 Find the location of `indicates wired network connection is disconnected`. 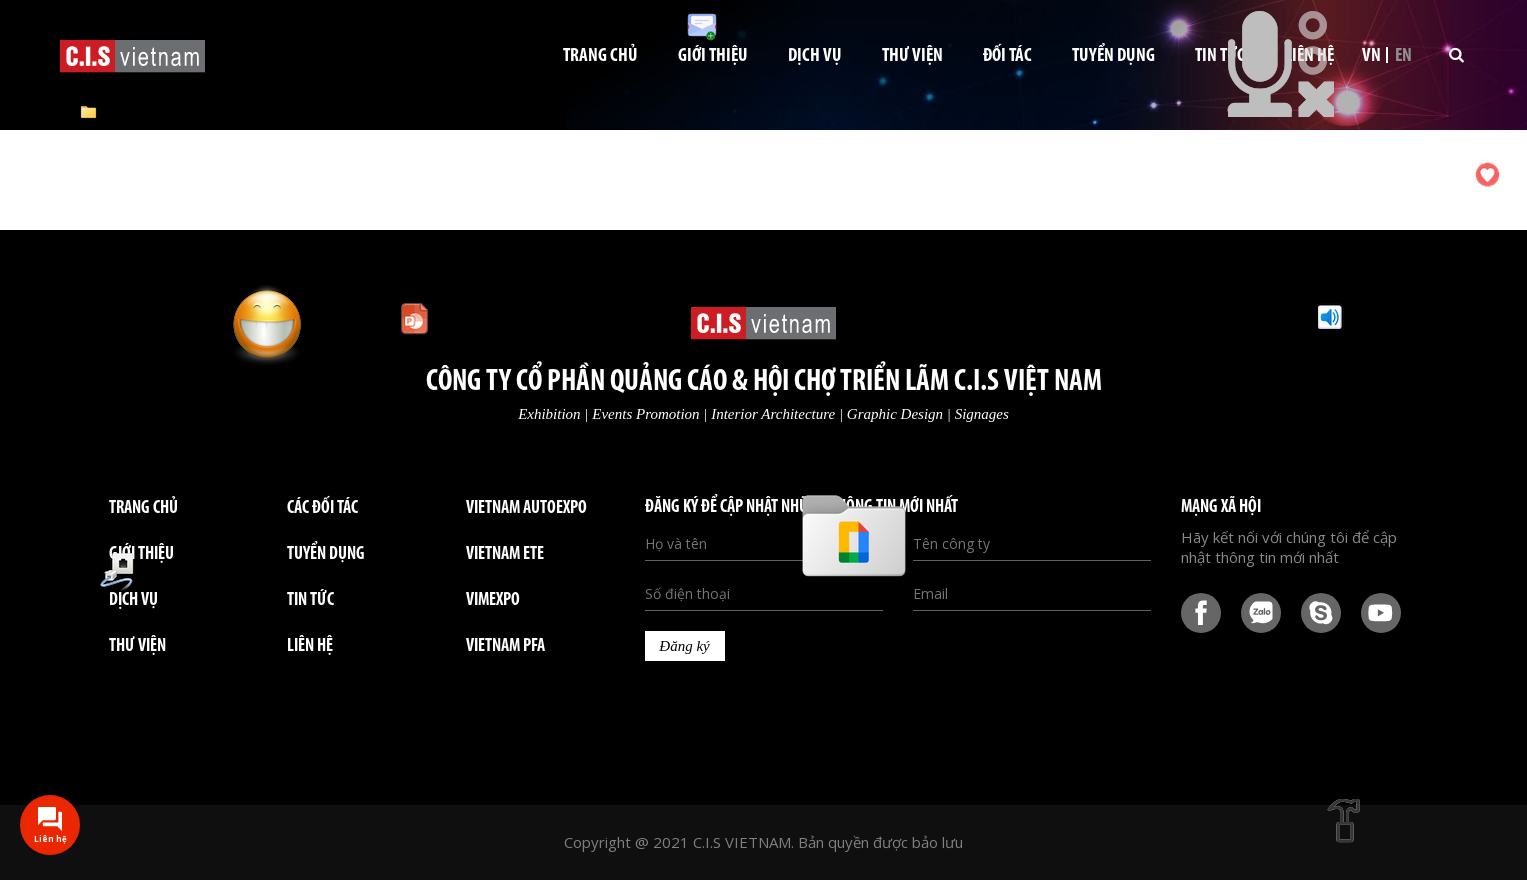

indicates wired network connection is disconnected is located at coordinates (118, 572).